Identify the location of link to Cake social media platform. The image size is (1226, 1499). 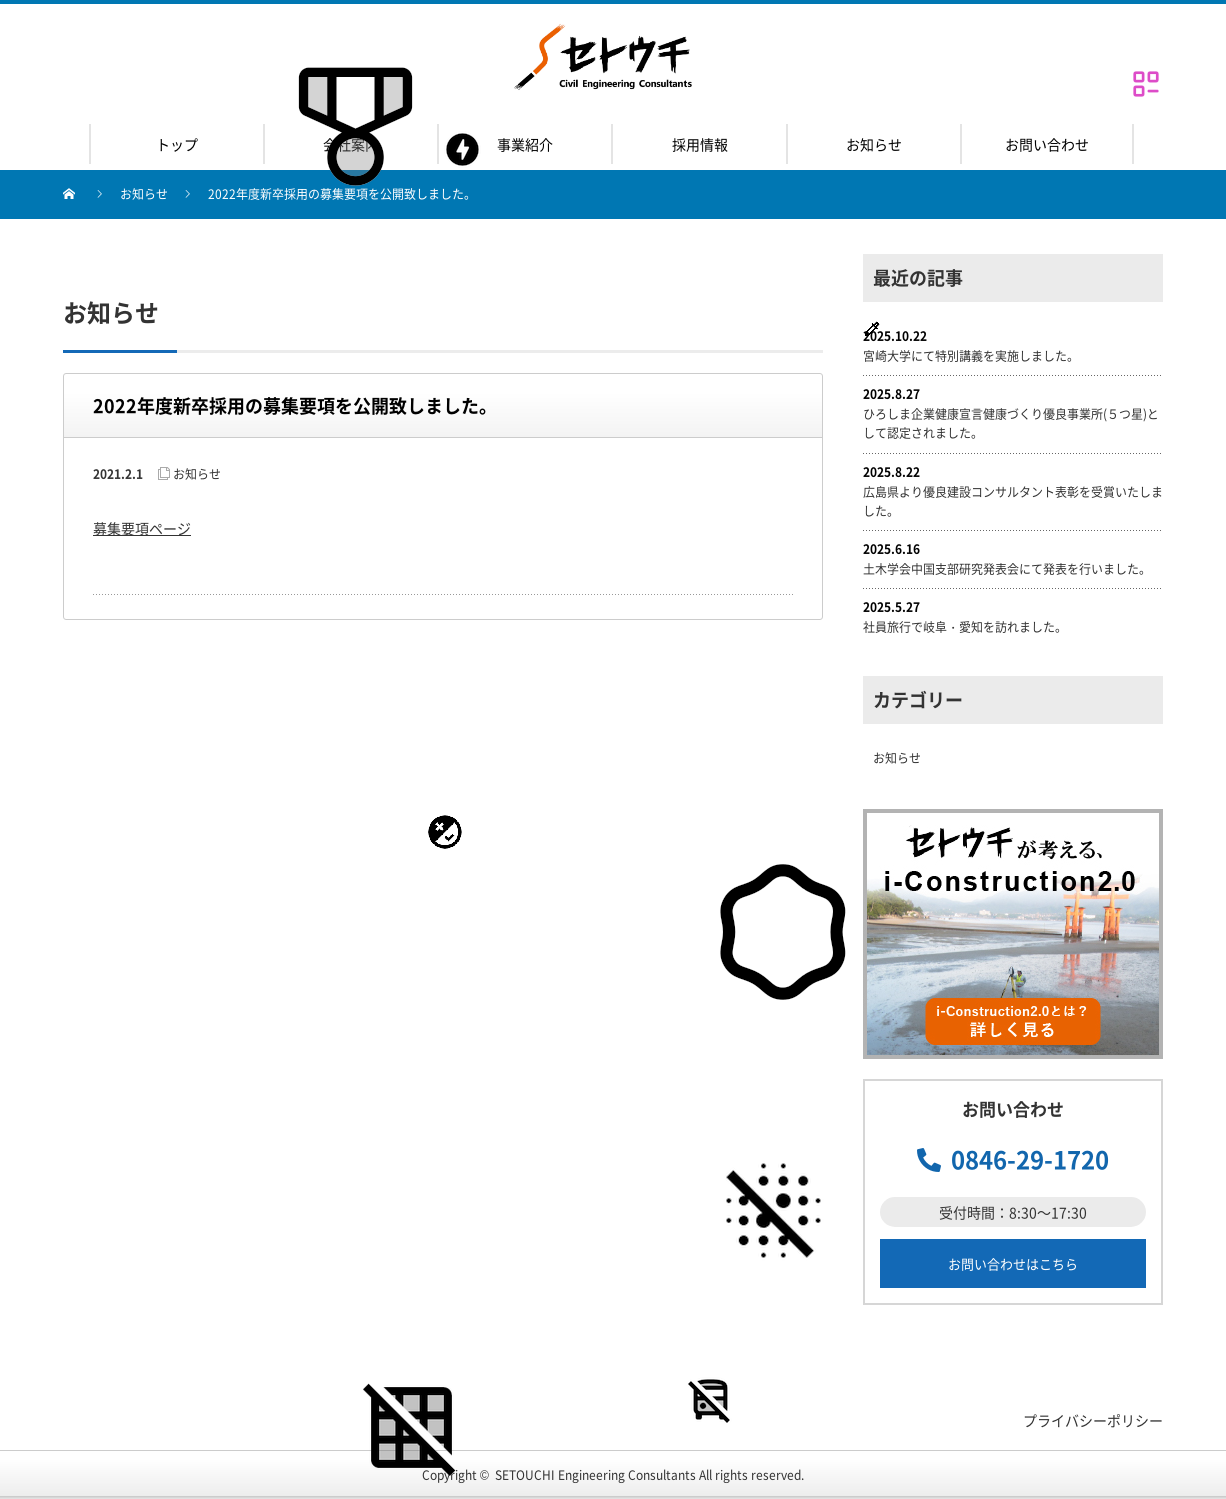
(782, 932).